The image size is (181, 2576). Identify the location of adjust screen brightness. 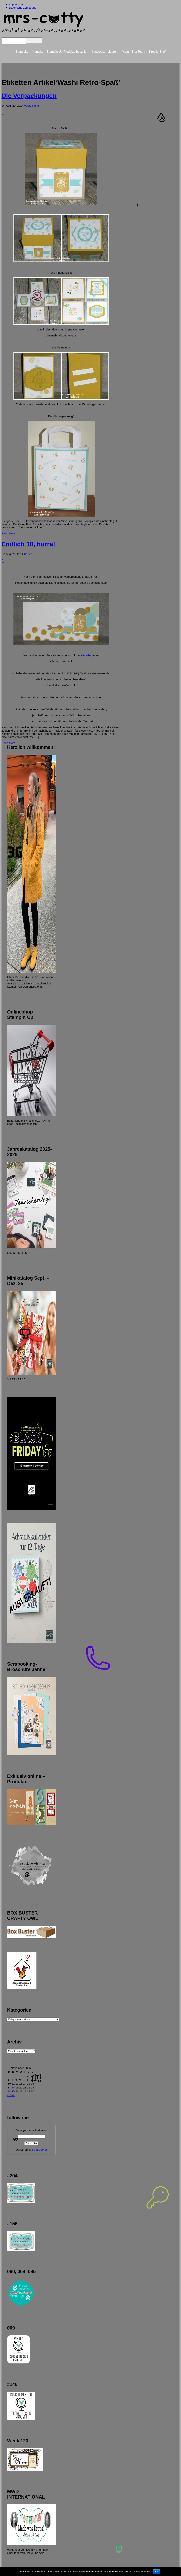
(138, 205).